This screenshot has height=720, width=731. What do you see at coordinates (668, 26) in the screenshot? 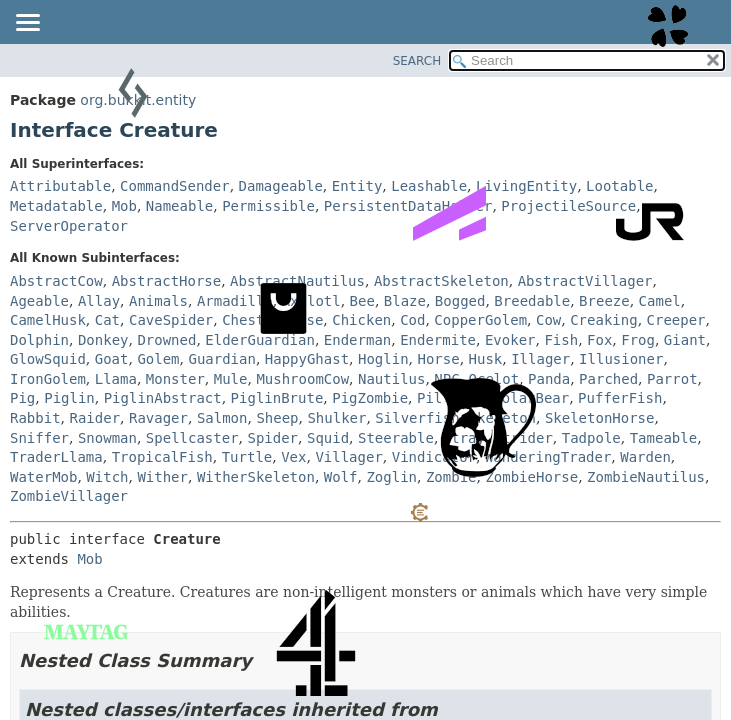
I see `4chan logo` at bounding box center [668, 26].